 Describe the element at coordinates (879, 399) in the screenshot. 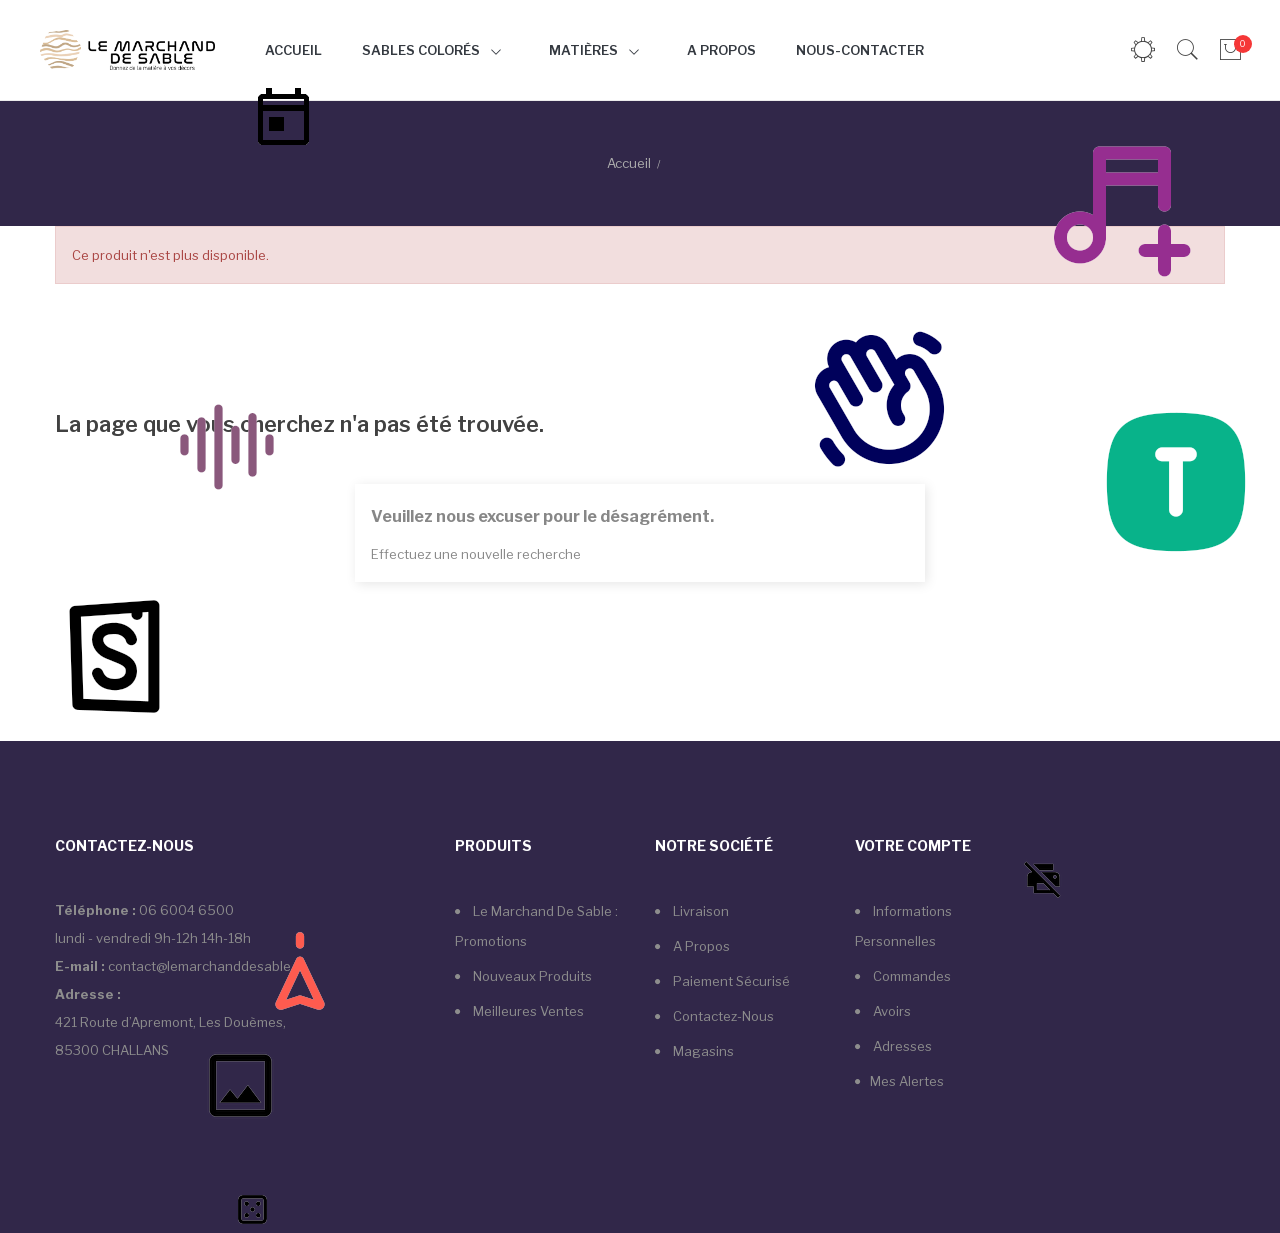

I see `send a greeting or wave to someone` at that location.